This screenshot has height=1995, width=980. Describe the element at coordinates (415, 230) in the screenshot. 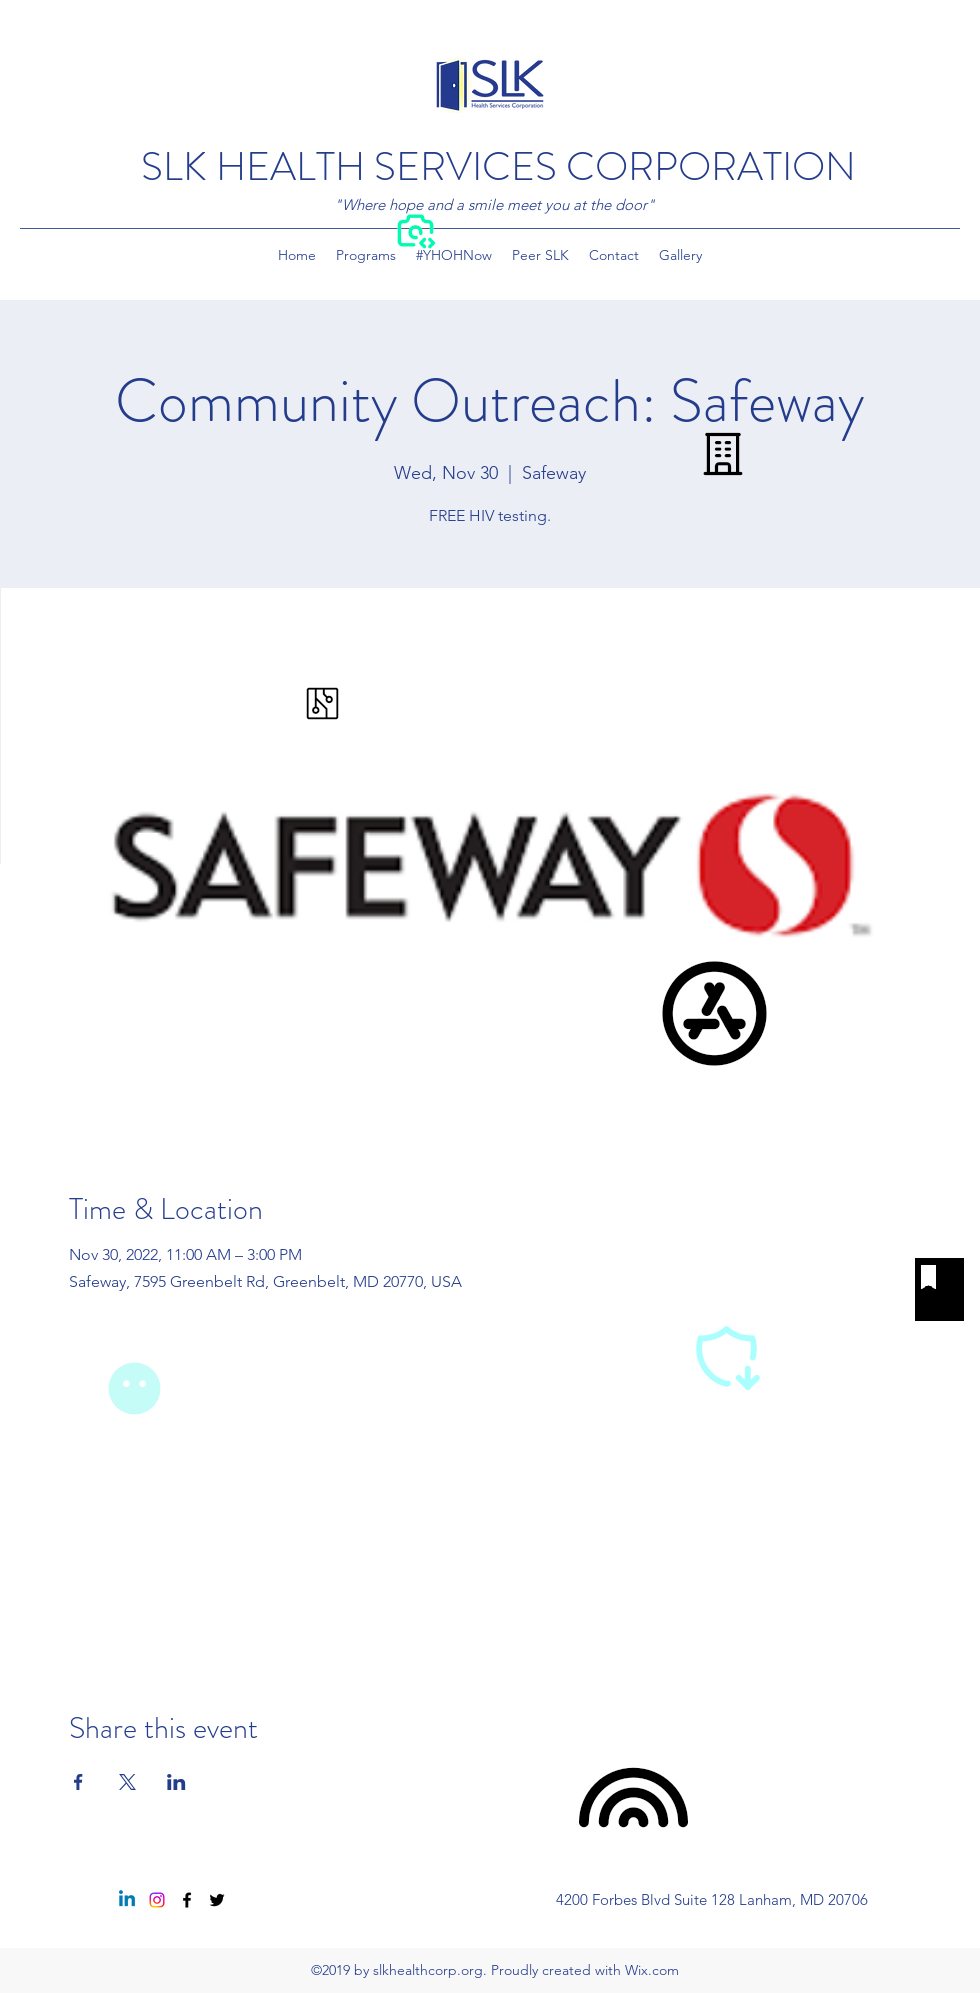

I see `scan or capture code with camera` at that location.